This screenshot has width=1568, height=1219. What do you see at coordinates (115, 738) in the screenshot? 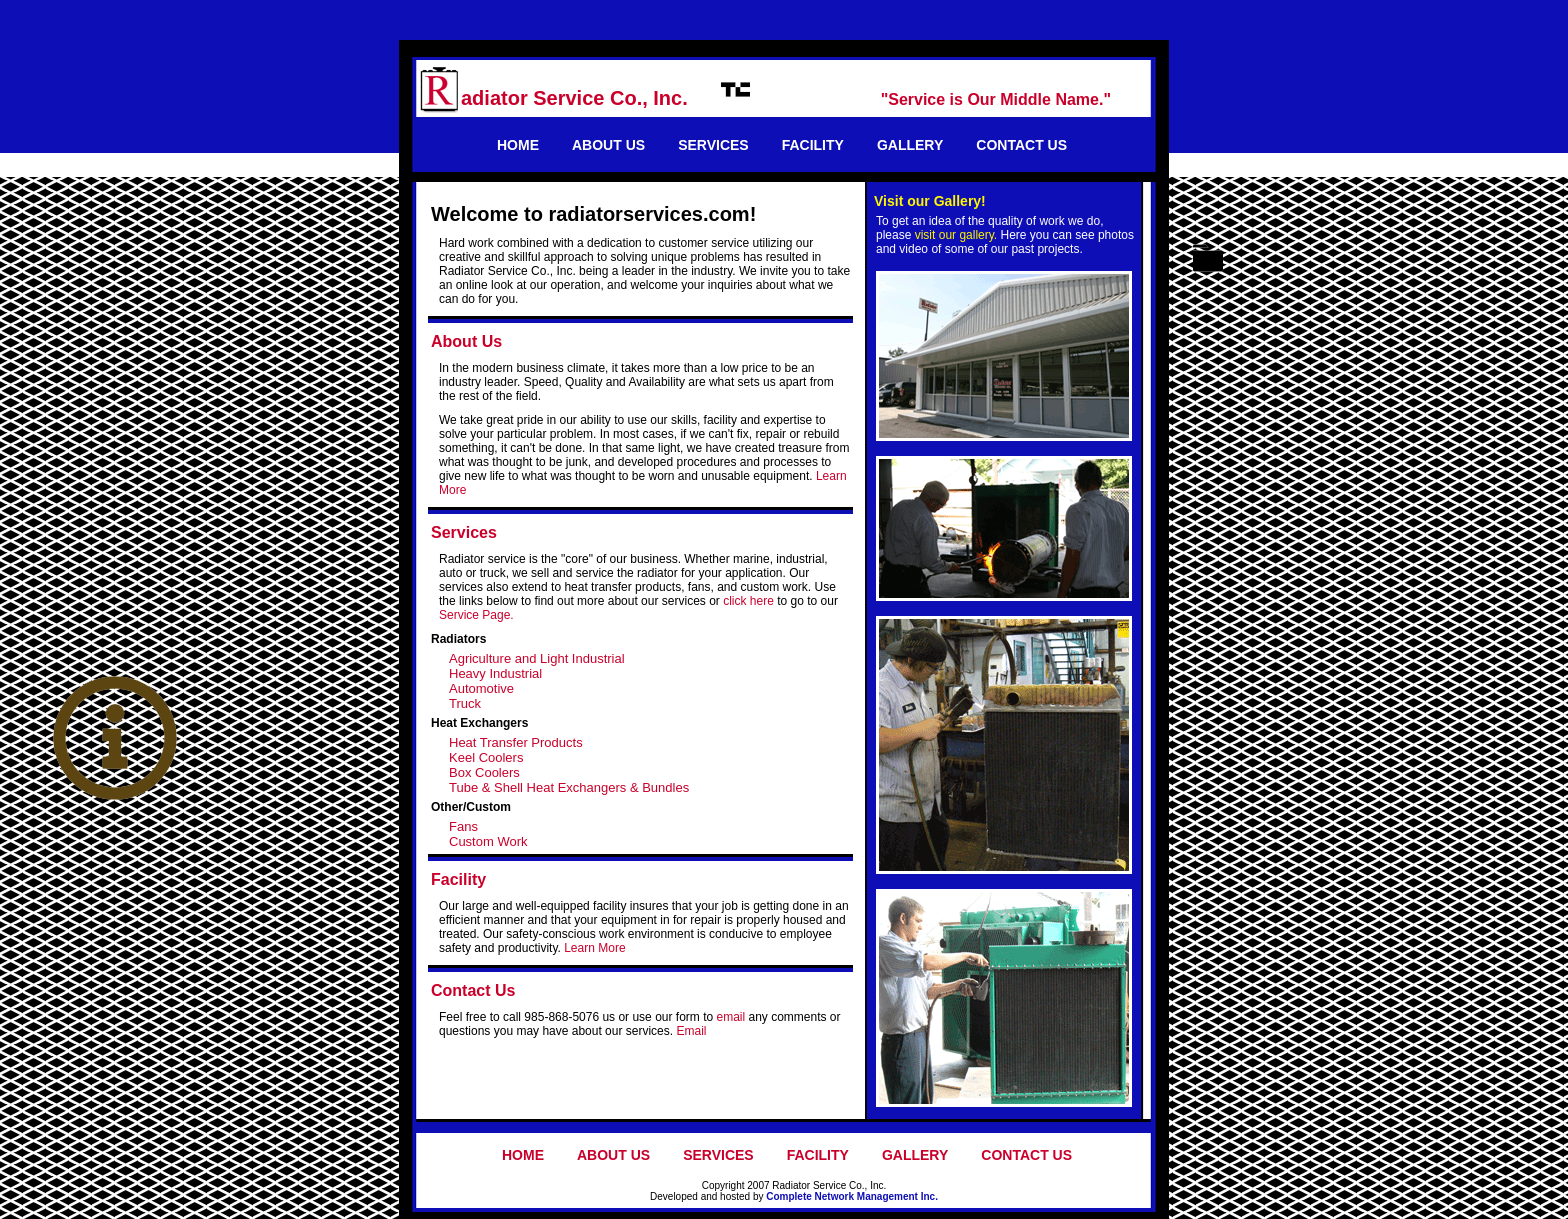
I see `view more information or details` at bounding box center [115, 738].